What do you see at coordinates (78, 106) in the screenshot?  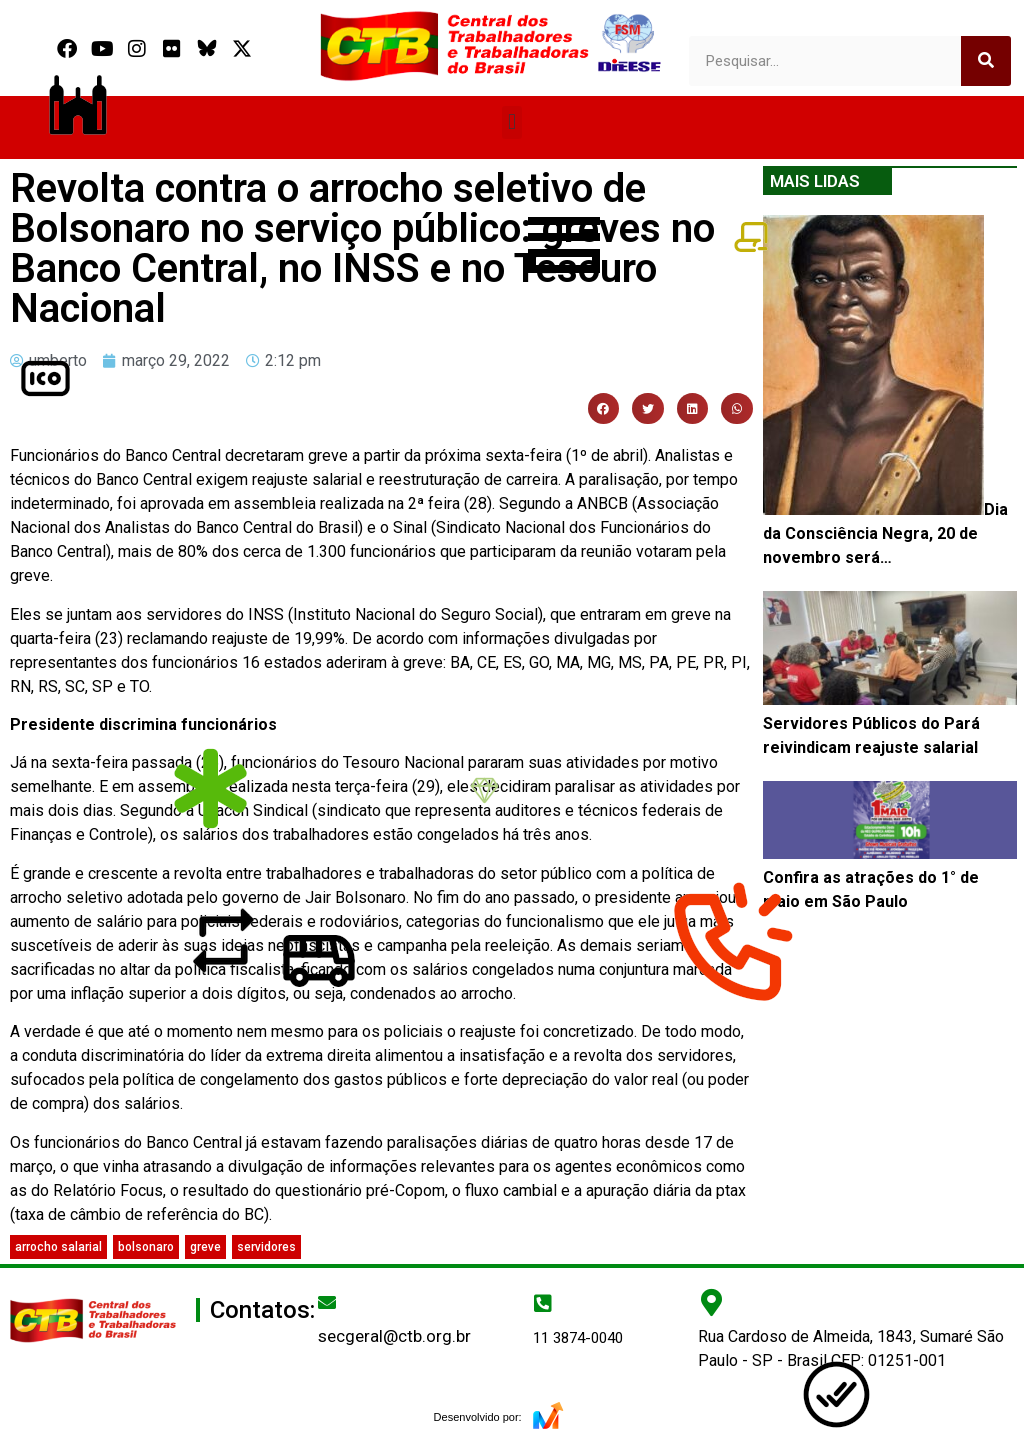 I see `find nearby synagogues` at bounding box center [78, 106].